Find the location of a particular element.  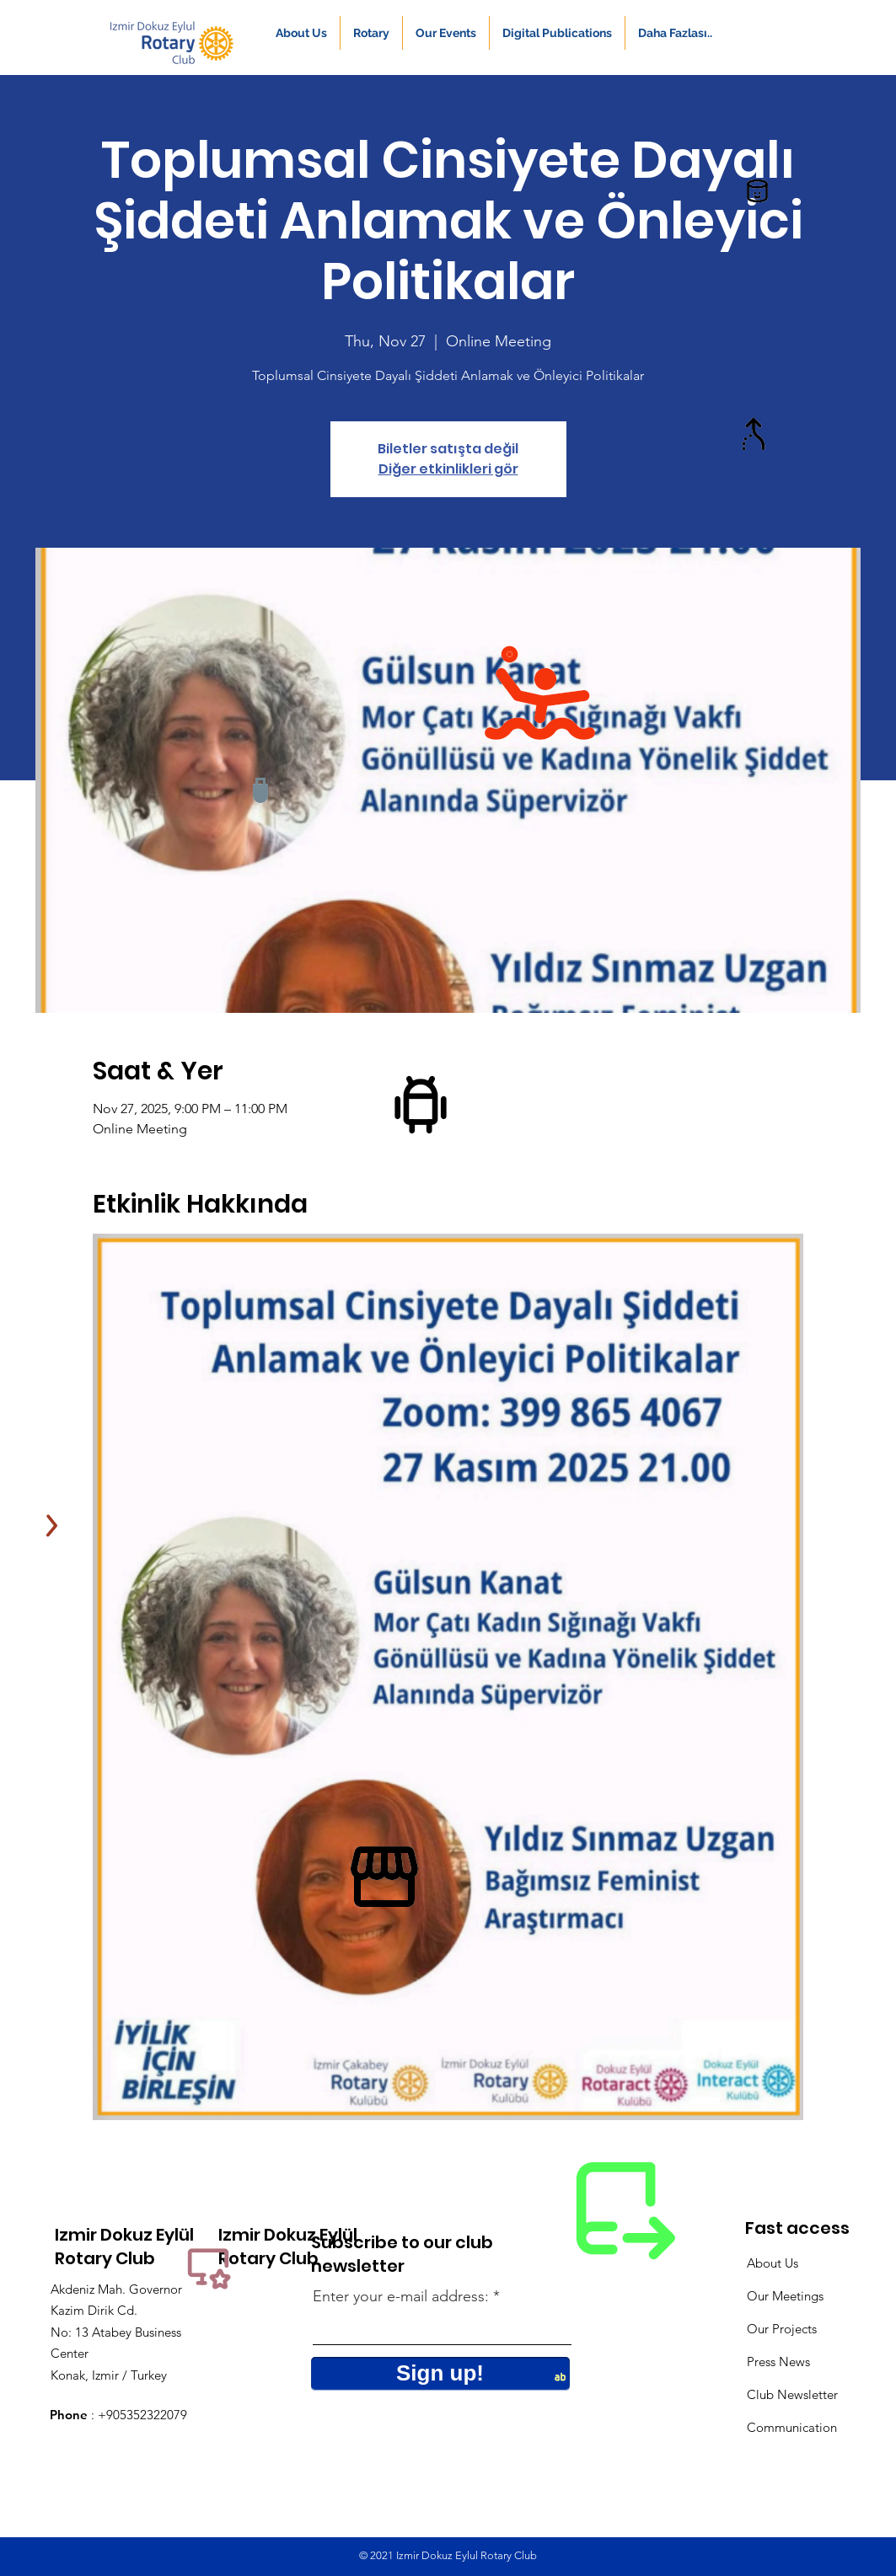

access the marketplace or shop is located at coordinates (384, 1877).